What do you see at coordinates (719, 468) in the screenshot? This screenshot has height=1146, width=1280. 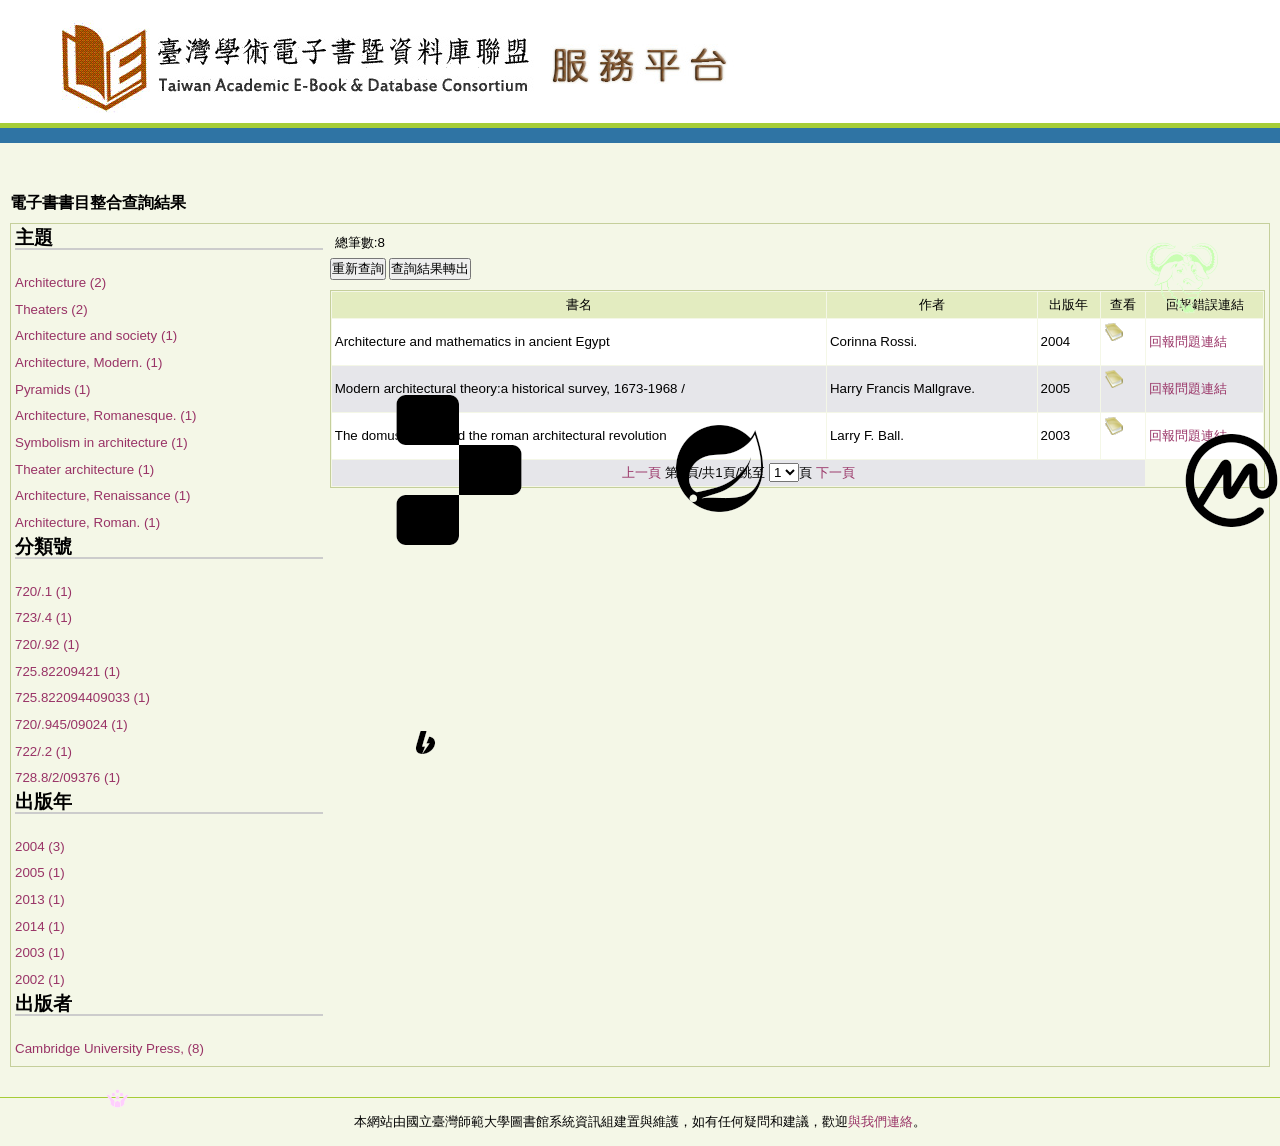 I see `spring framework logo` at bounding box center [719, 468].